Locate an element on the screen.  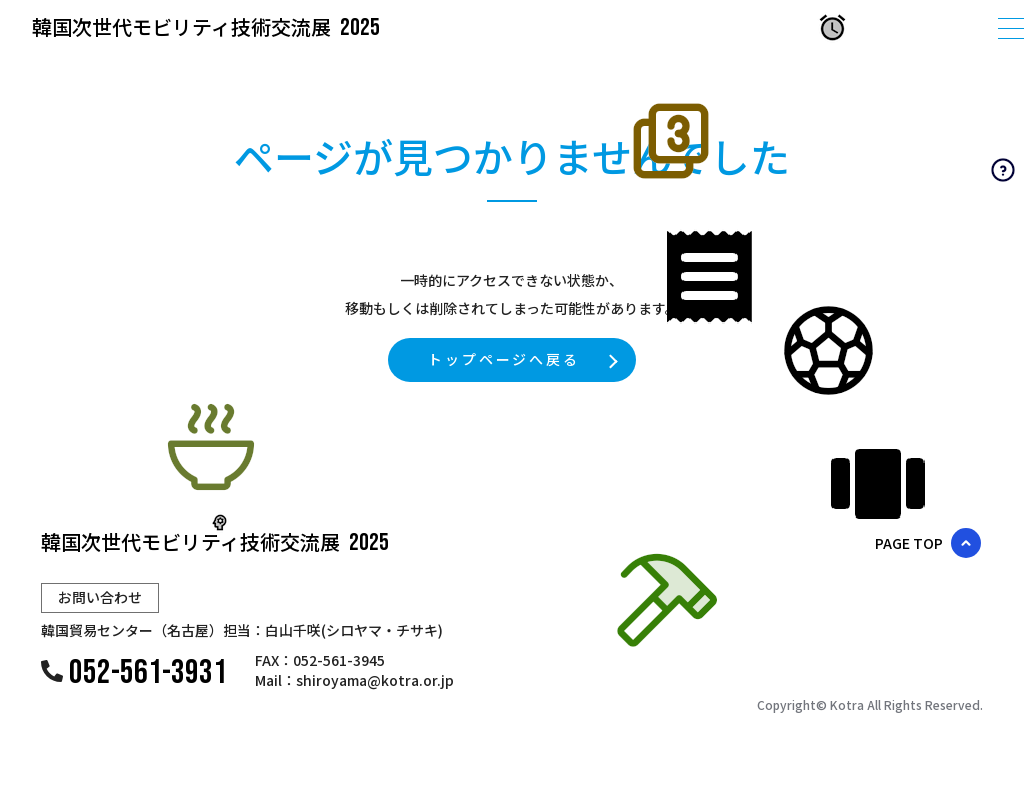
view food or meal options is located at coordinates (211, 447).